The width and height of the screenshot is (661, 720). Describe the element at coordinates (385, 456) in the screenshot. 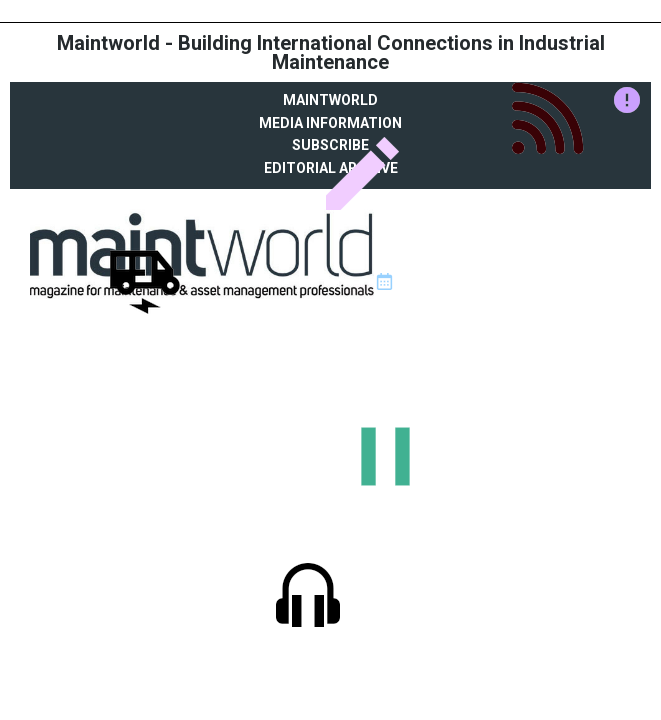

I see `pause media playback` at that location.